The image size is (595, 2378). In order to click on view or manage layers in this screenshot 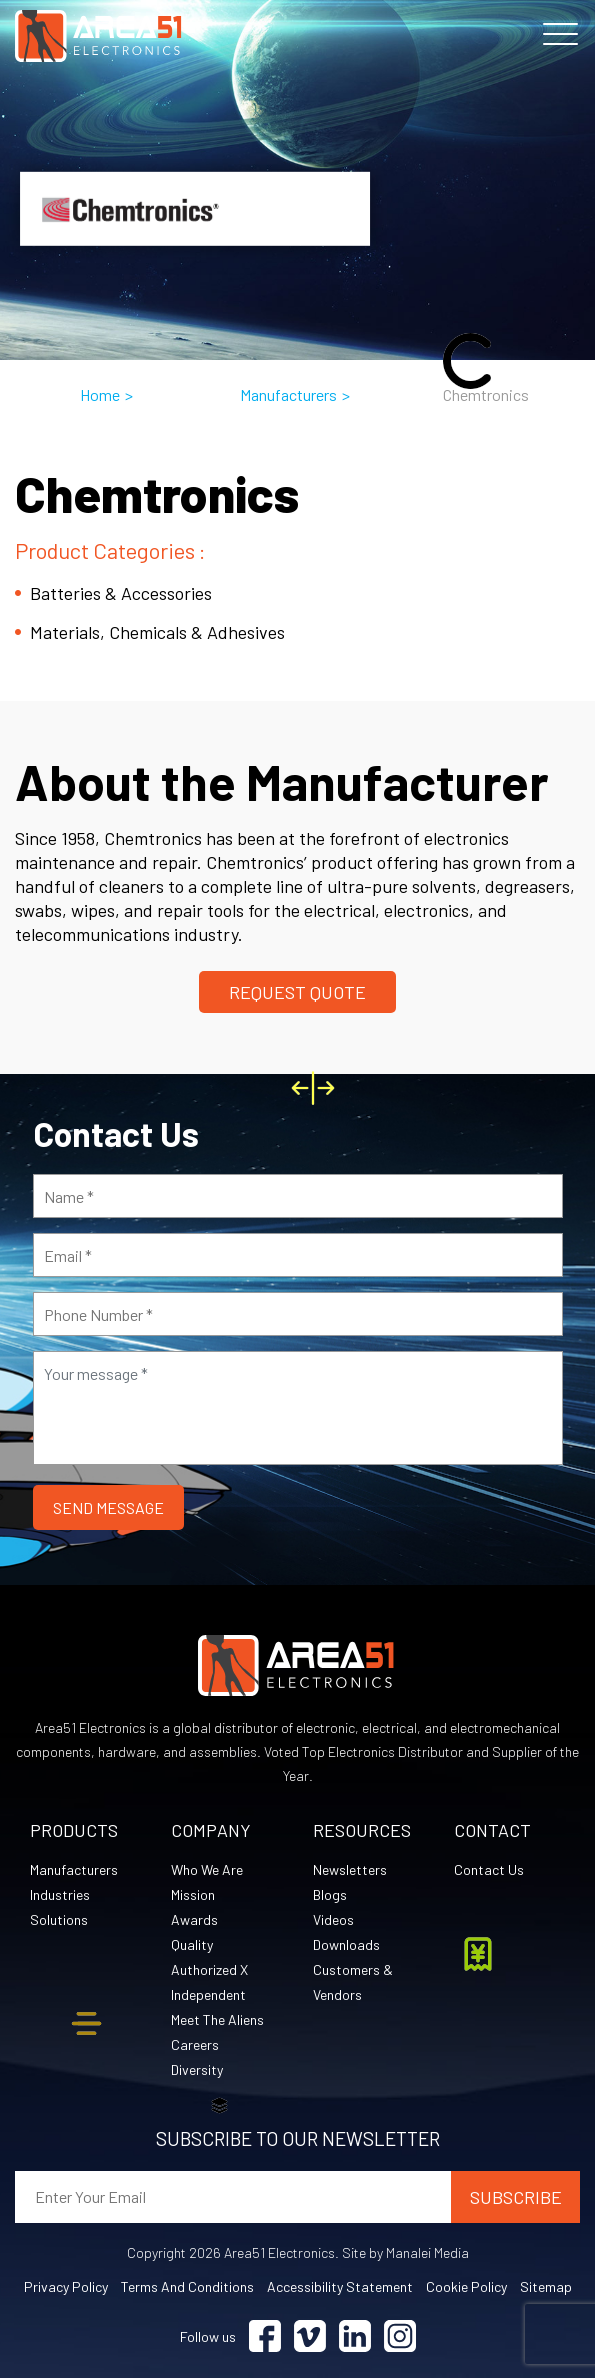, I will do `click(219, 2105)`.